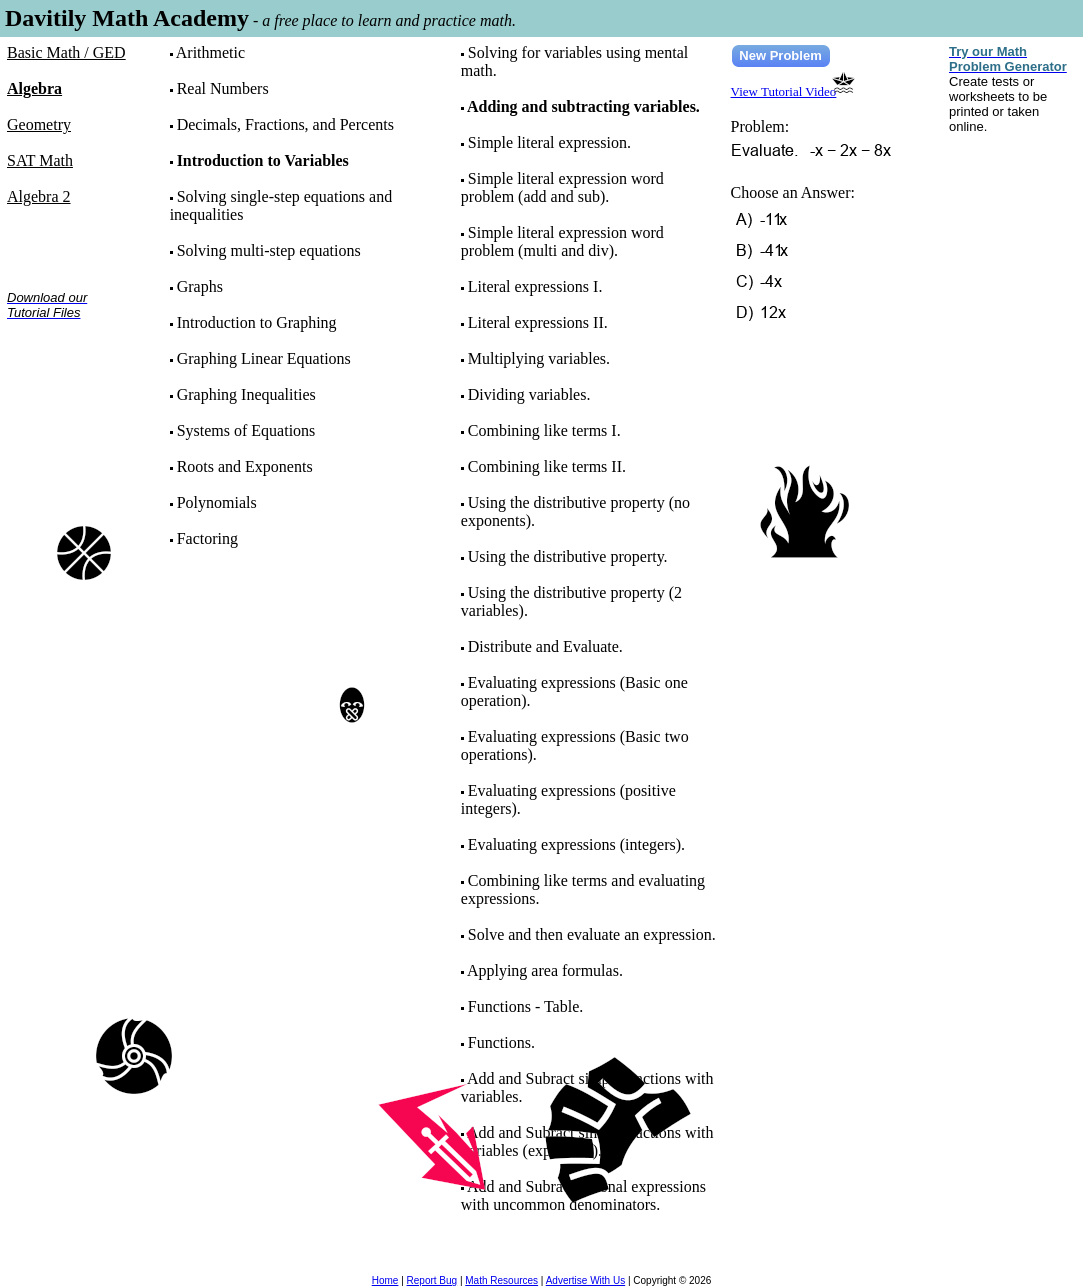 Image resolution: width=1083 pixels, height=1286 pixels. Describe the element at coordinates (843, 82) in the screenshot. I see `send a message or note` at that location.